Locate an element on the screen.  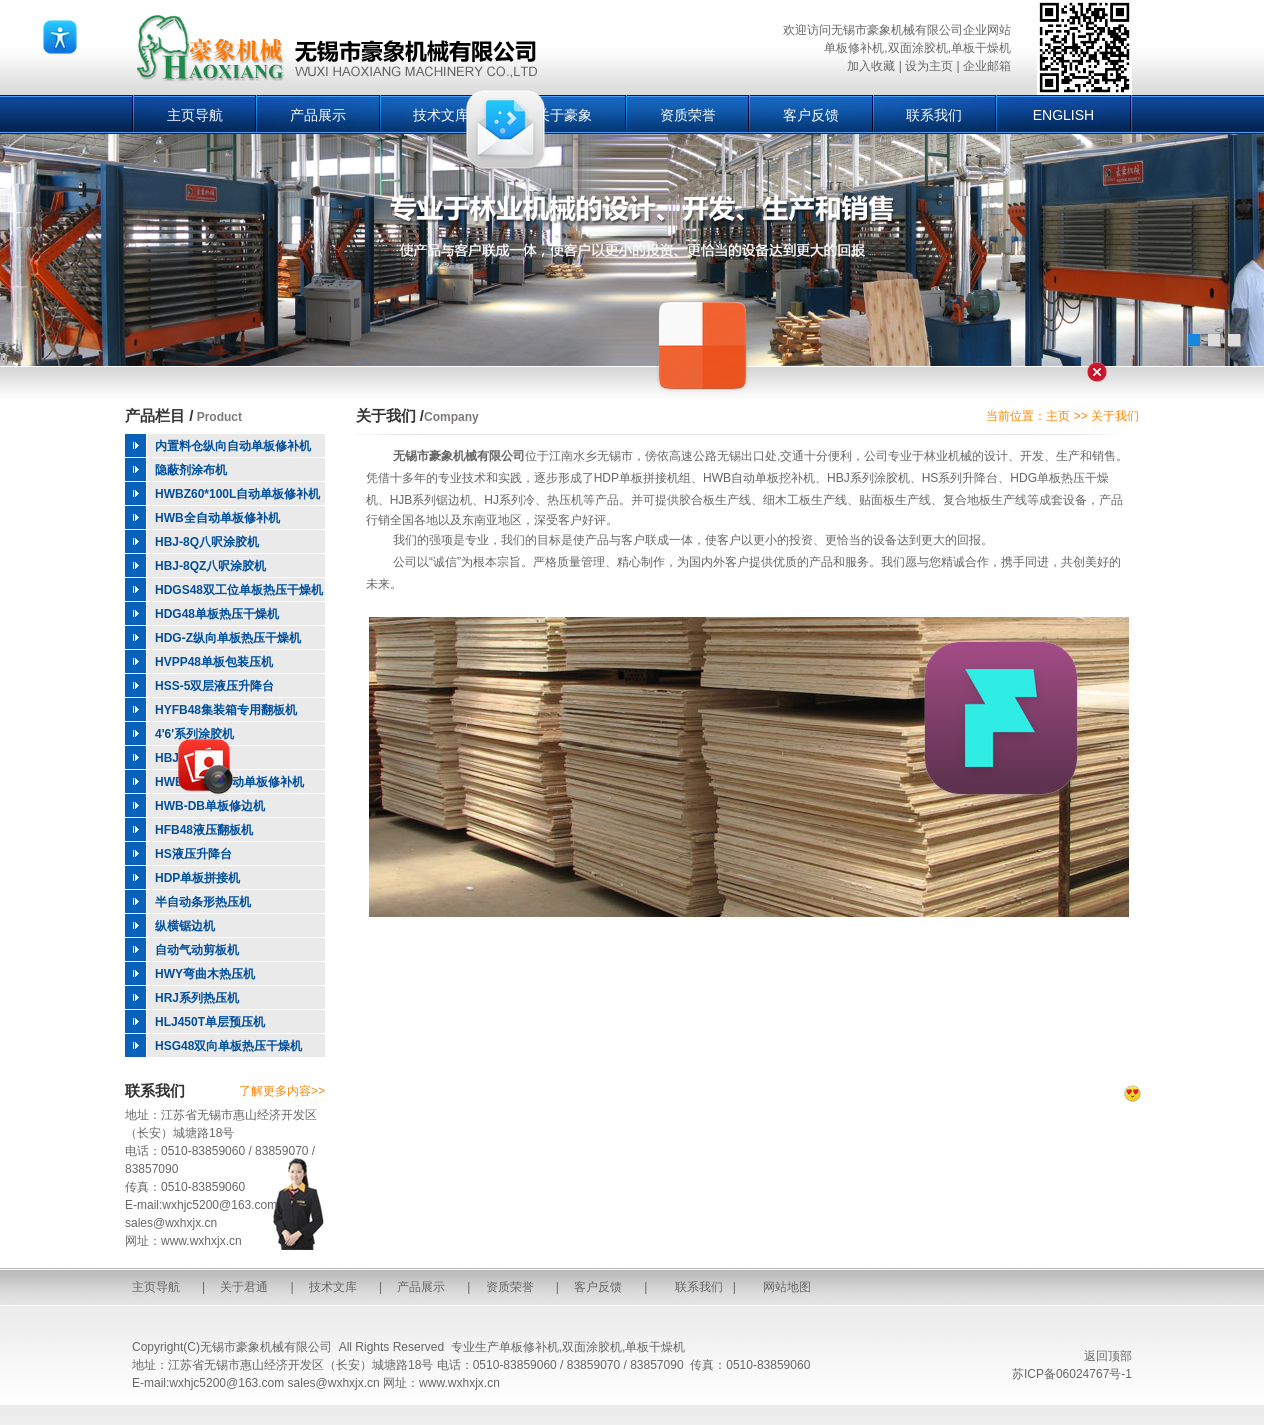
open fightcade app is located at coordinates (1001, 718).